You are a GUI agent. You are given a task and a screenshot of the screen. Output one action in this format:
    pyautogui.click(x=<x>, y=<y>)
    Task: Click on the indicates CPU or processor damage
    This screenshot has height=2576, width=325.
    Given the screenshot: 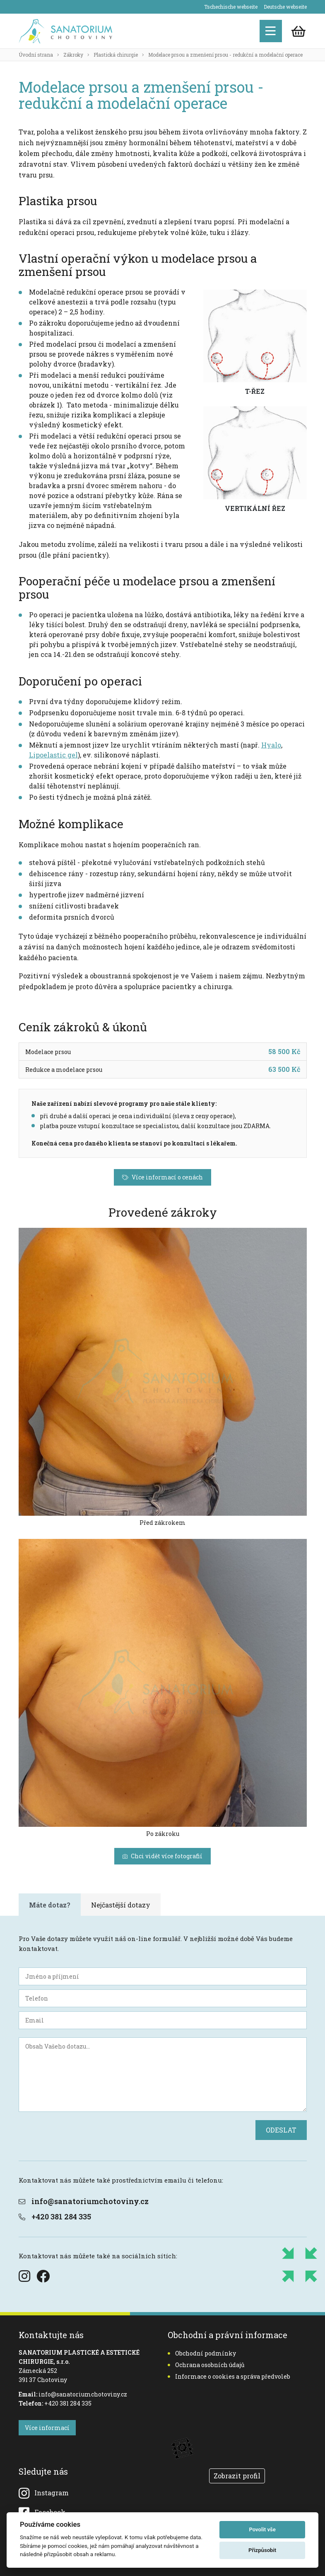 What is the action you would take?
    pyautogui.click(x=182, y=2448)
    